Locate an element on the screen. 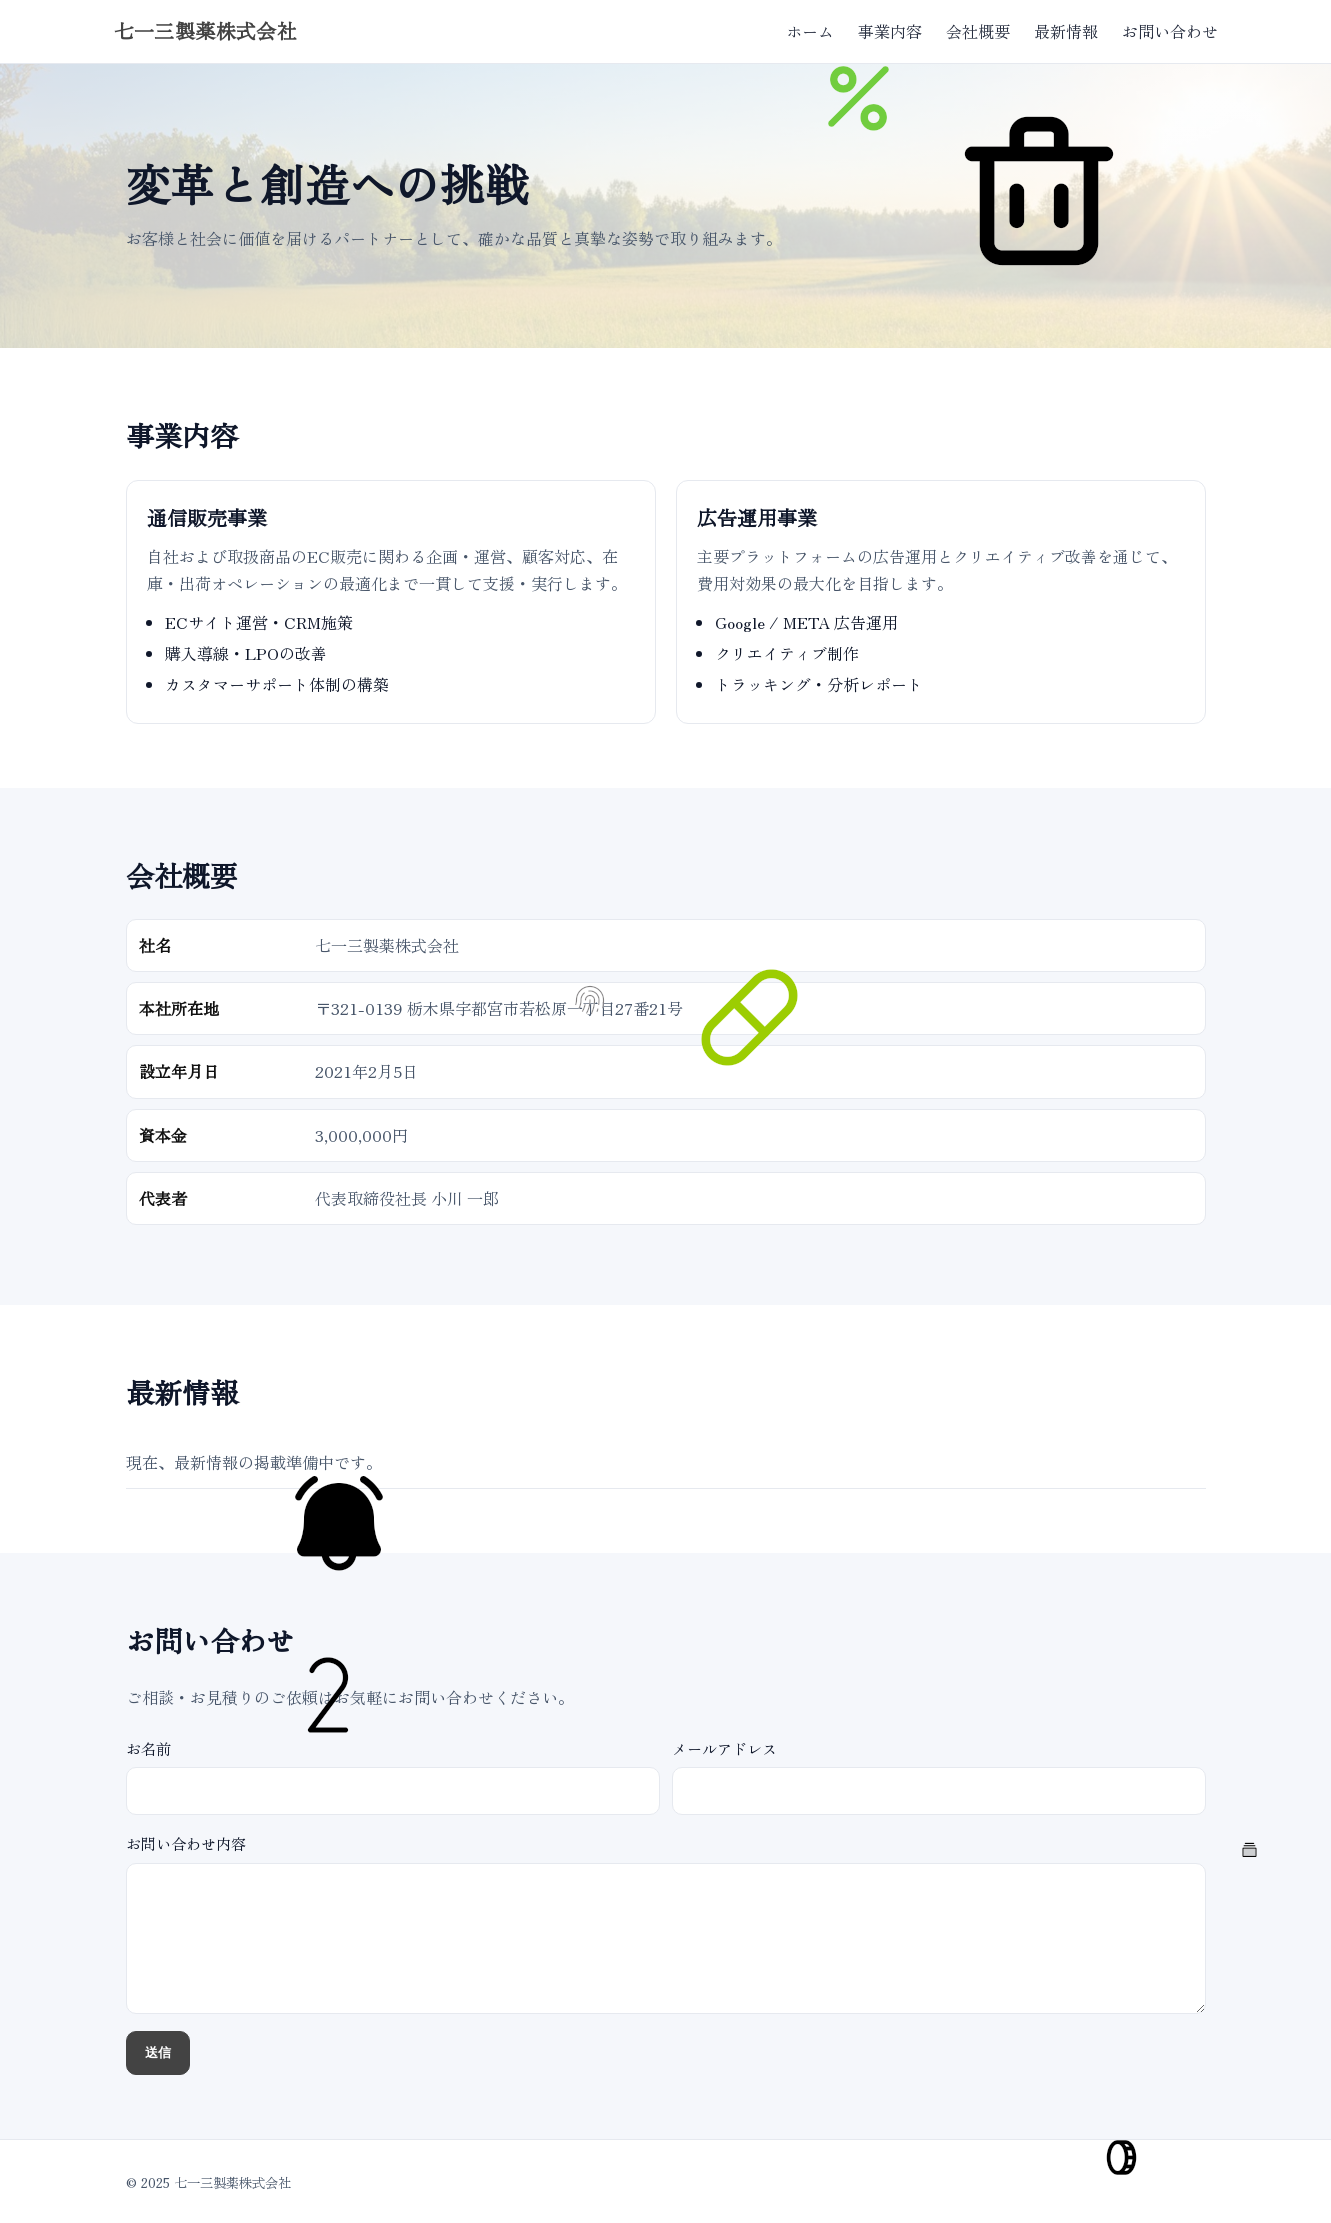 The image size is (1331, 2223). indicates new notifications or alerts is located at coordinates (339, 1525).